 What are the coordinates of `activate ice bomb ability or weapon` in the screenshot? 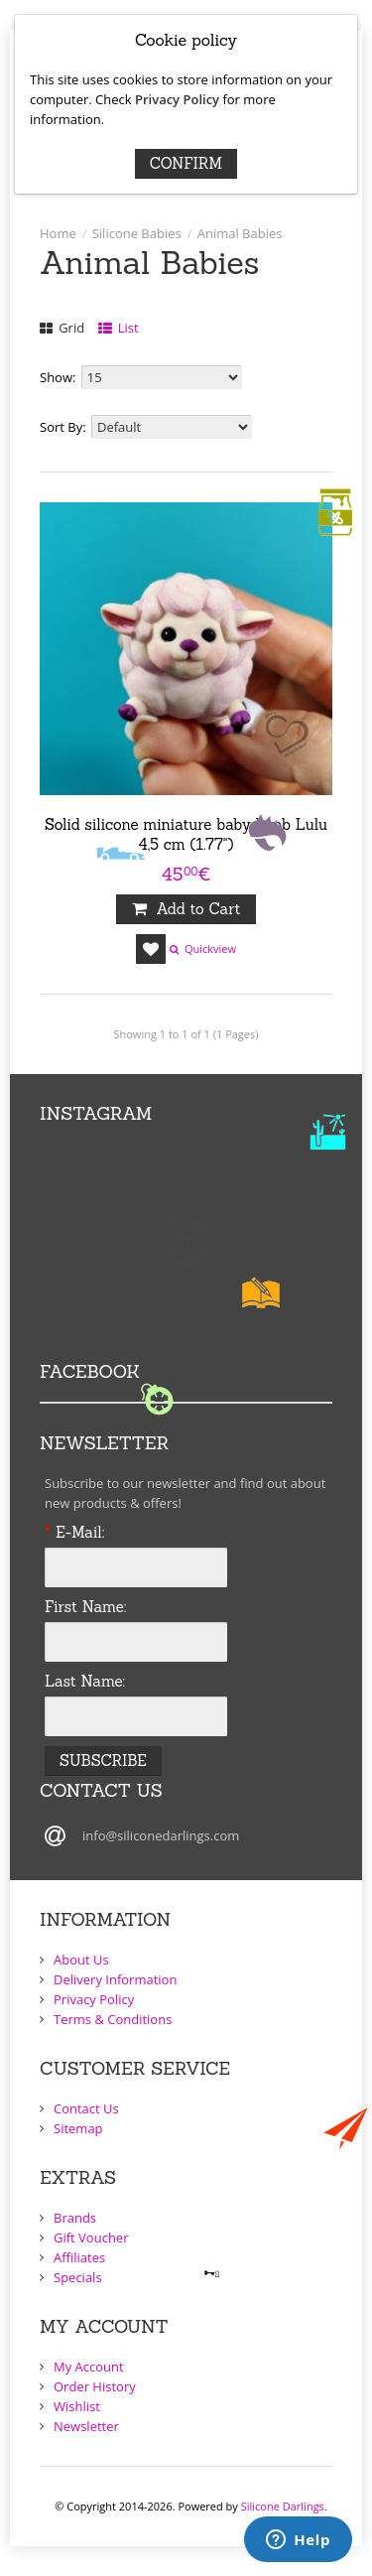 It's located at (157, 1399).